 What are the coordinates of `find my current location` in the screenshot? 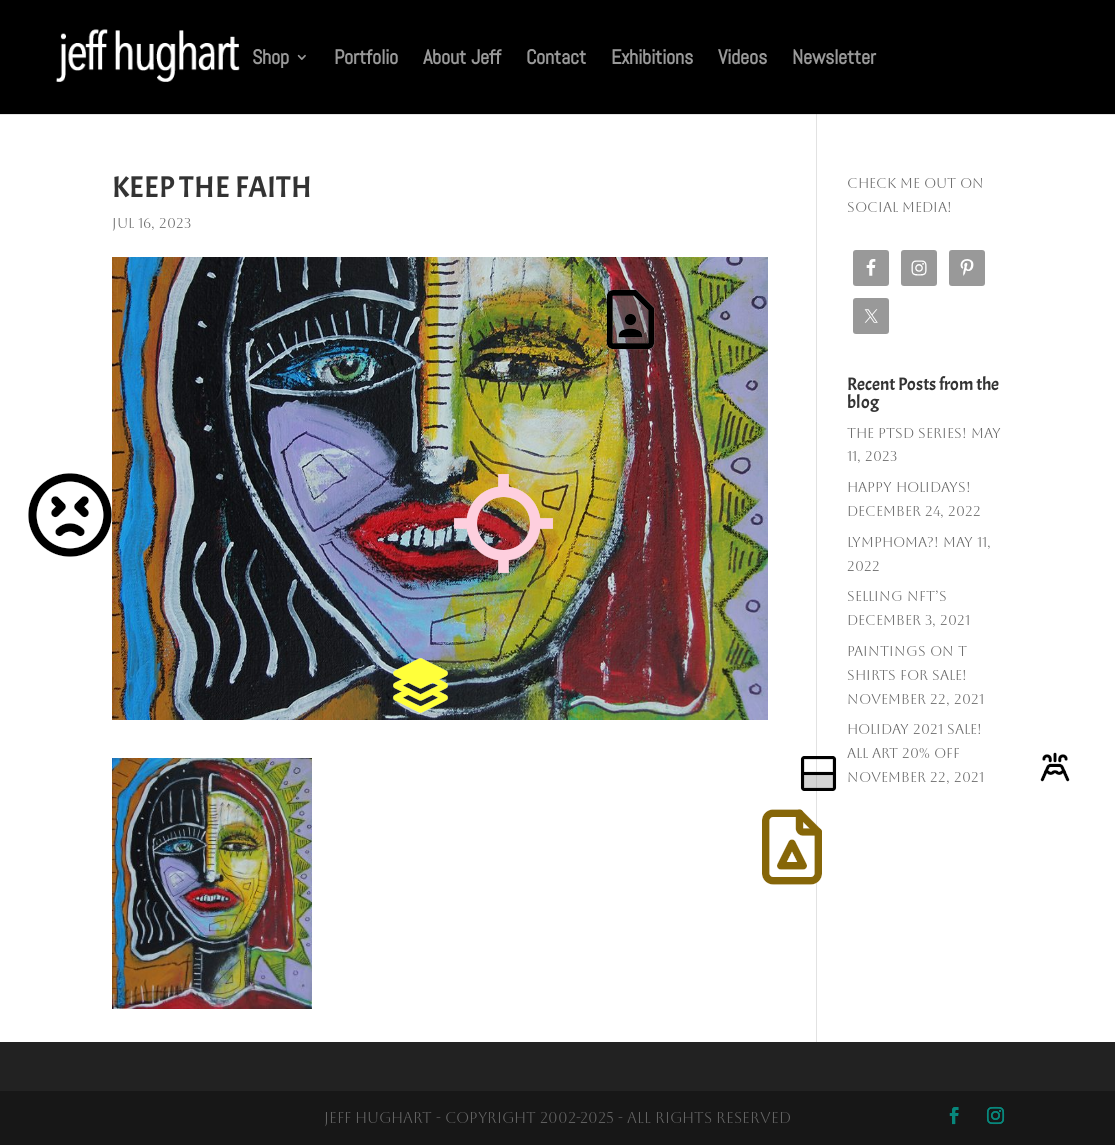 It's located at (503, 523).